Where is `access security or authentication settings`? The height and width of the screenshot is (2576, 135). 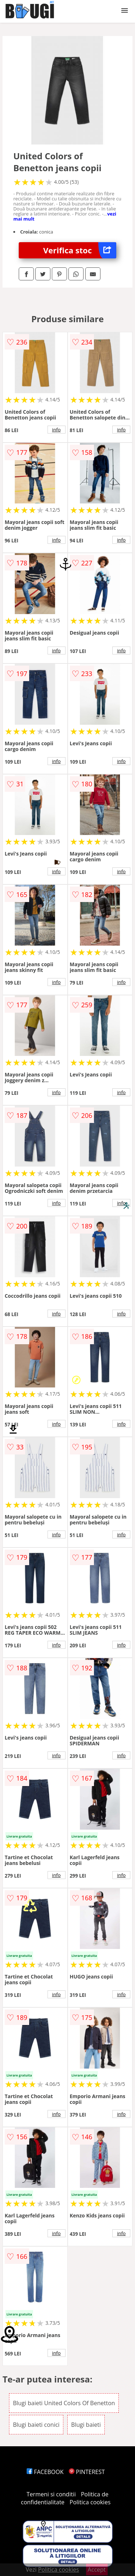
access security or authentication settings is located at coordinates (76, 1380).